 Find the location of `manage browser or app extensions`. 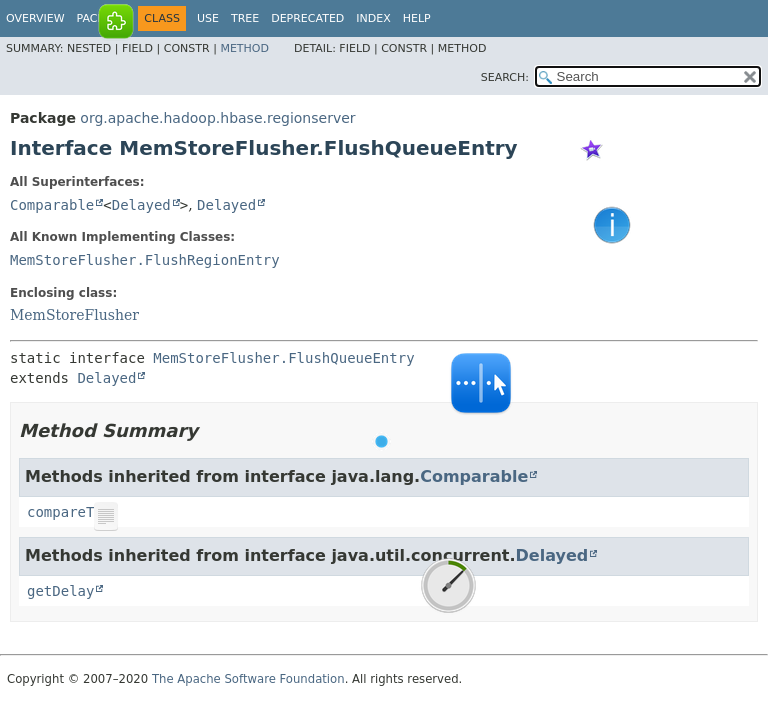

manage browser or app extensions is located at coordinates (116, 22).